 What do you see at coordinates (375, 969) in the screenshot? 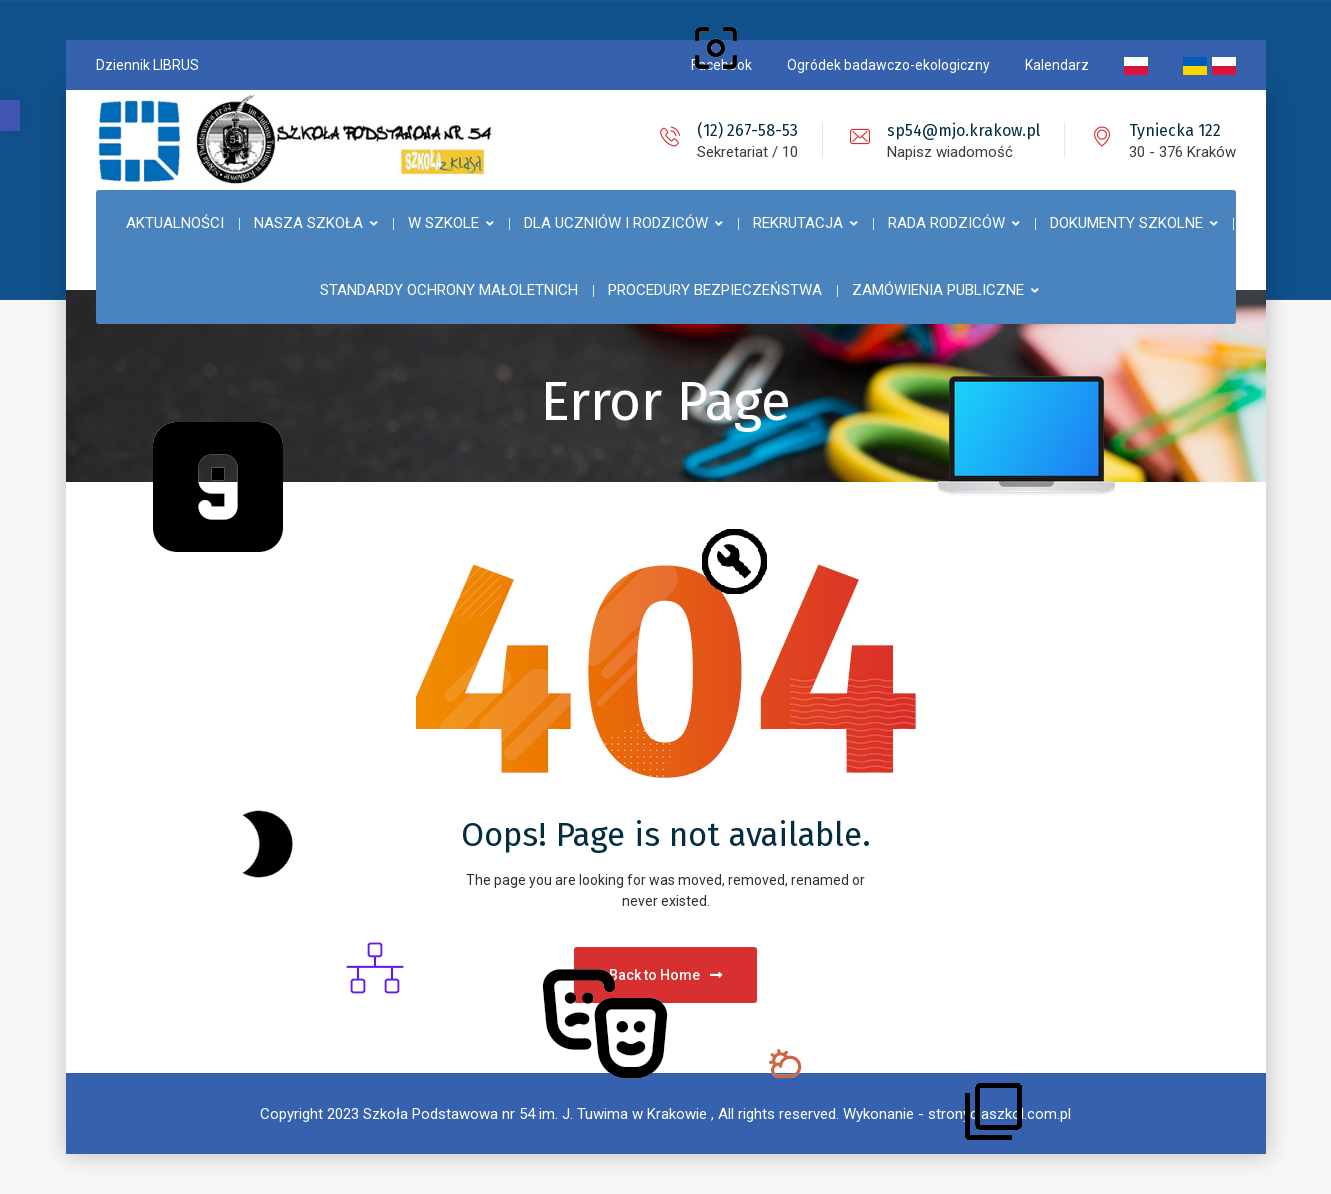
I see `view network topology or connections` at bounding box center [375, 969].